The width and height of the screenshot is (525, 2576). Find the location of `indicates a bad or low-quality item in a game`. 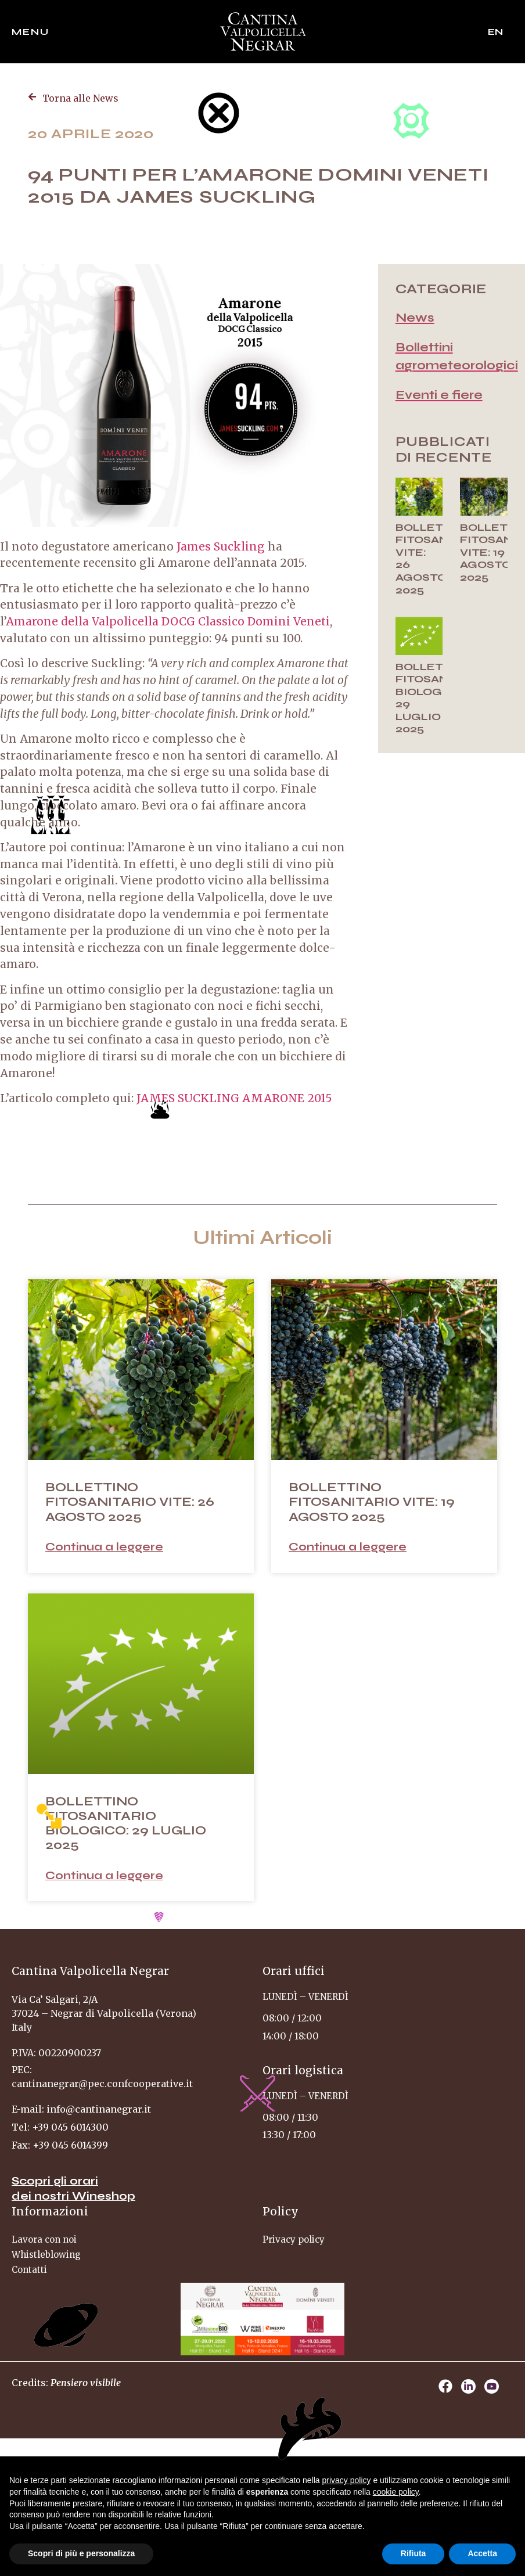

indicates a bad or low-quality item in a game is located at coordinates (160, 1109).